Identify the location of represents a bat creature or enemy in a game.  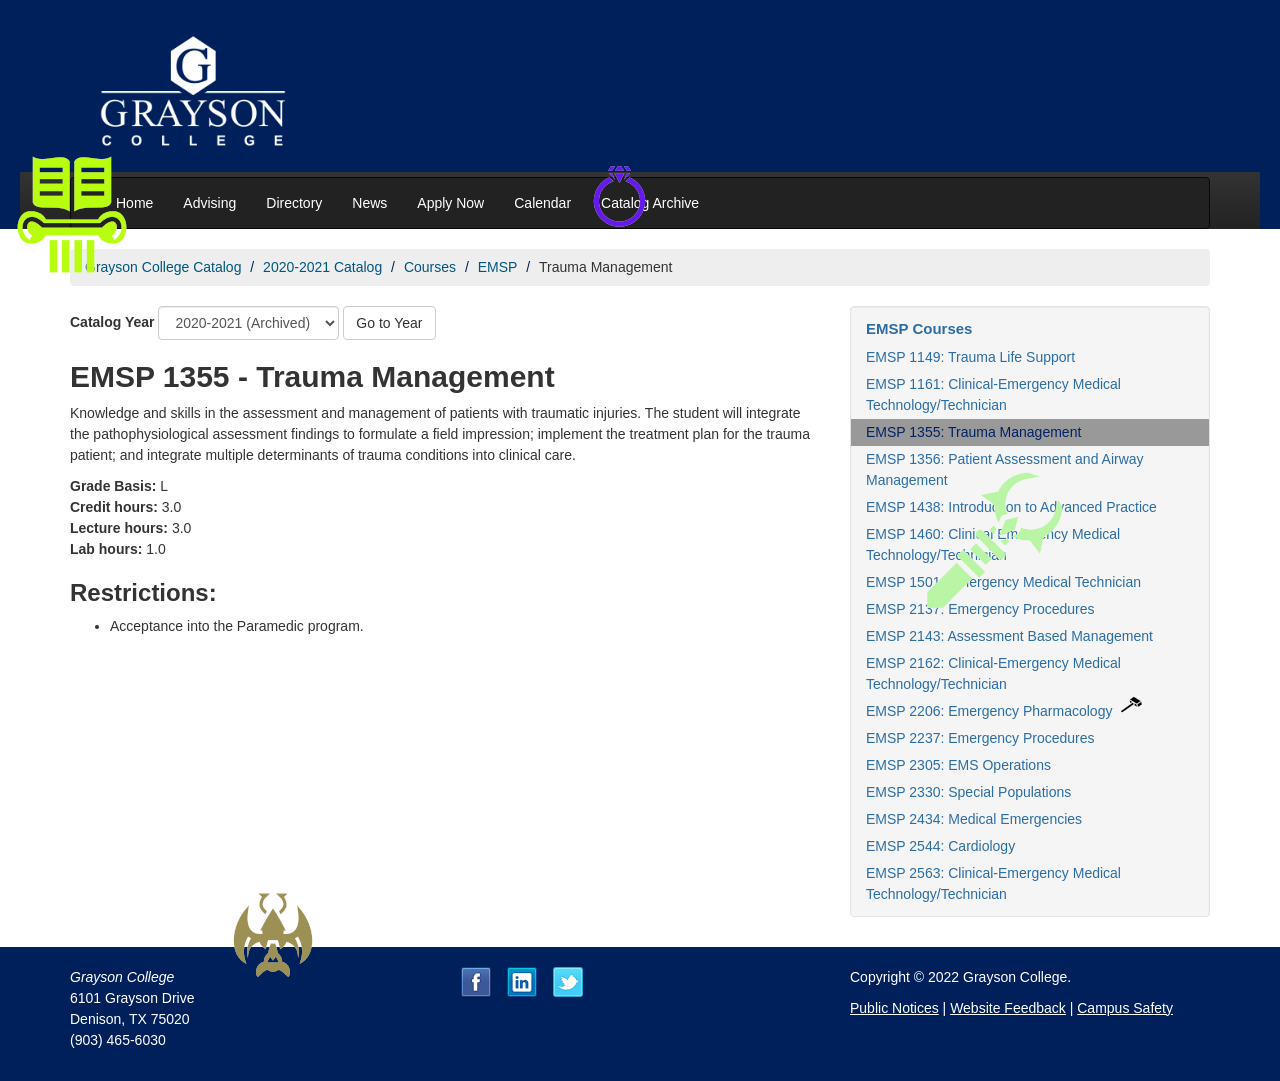
(273, 936).